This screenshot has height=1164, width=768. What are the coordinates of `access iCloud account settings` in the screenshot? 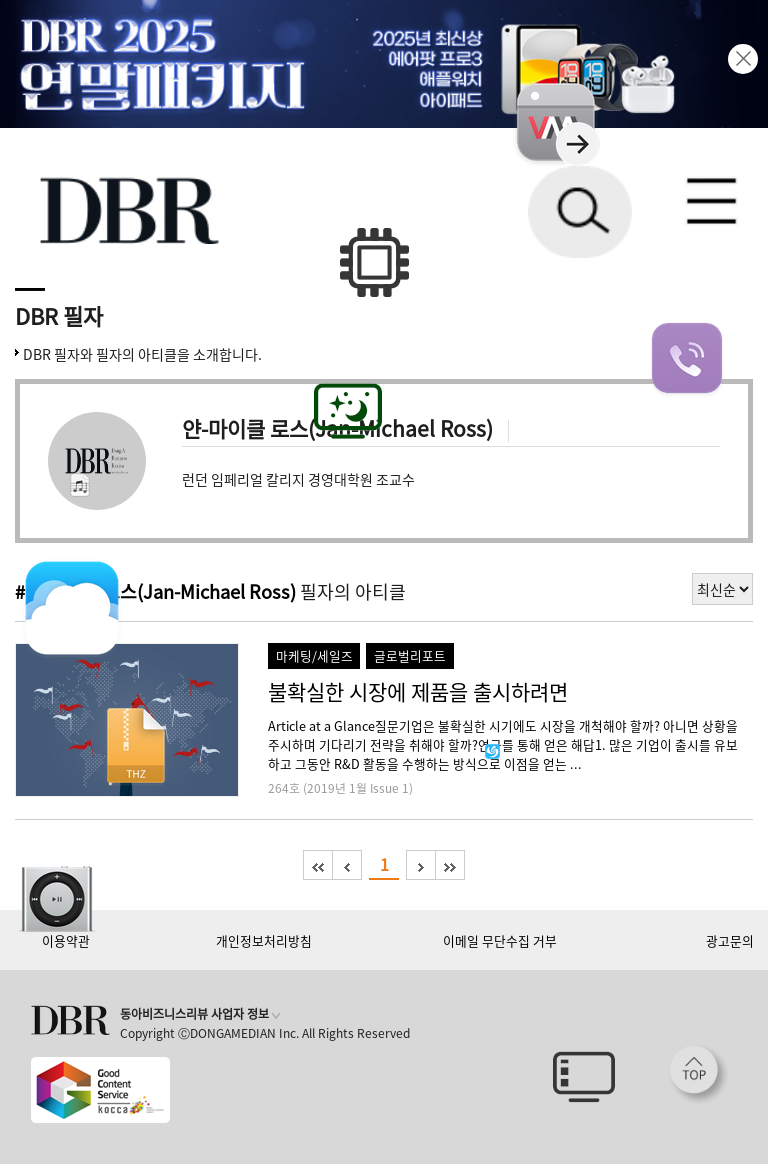 It's located at (72, 608).